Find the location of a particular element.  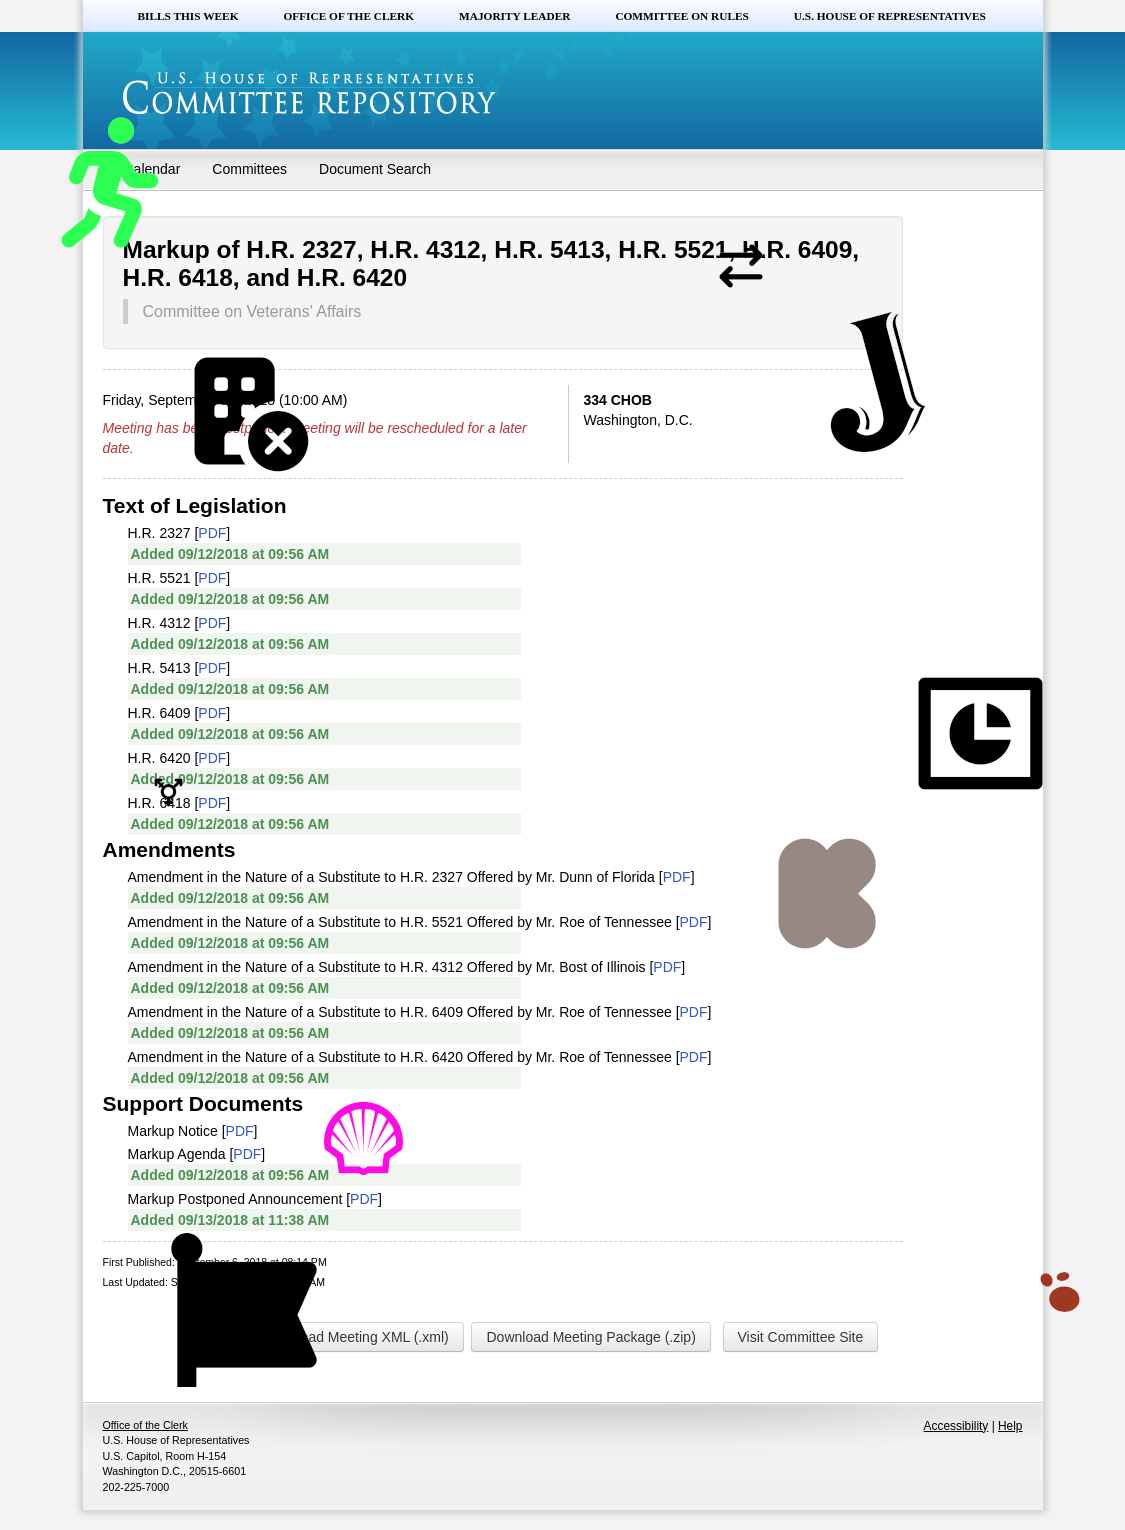

open Logseq knowledge management app is located at coordinates (1060, 1292).